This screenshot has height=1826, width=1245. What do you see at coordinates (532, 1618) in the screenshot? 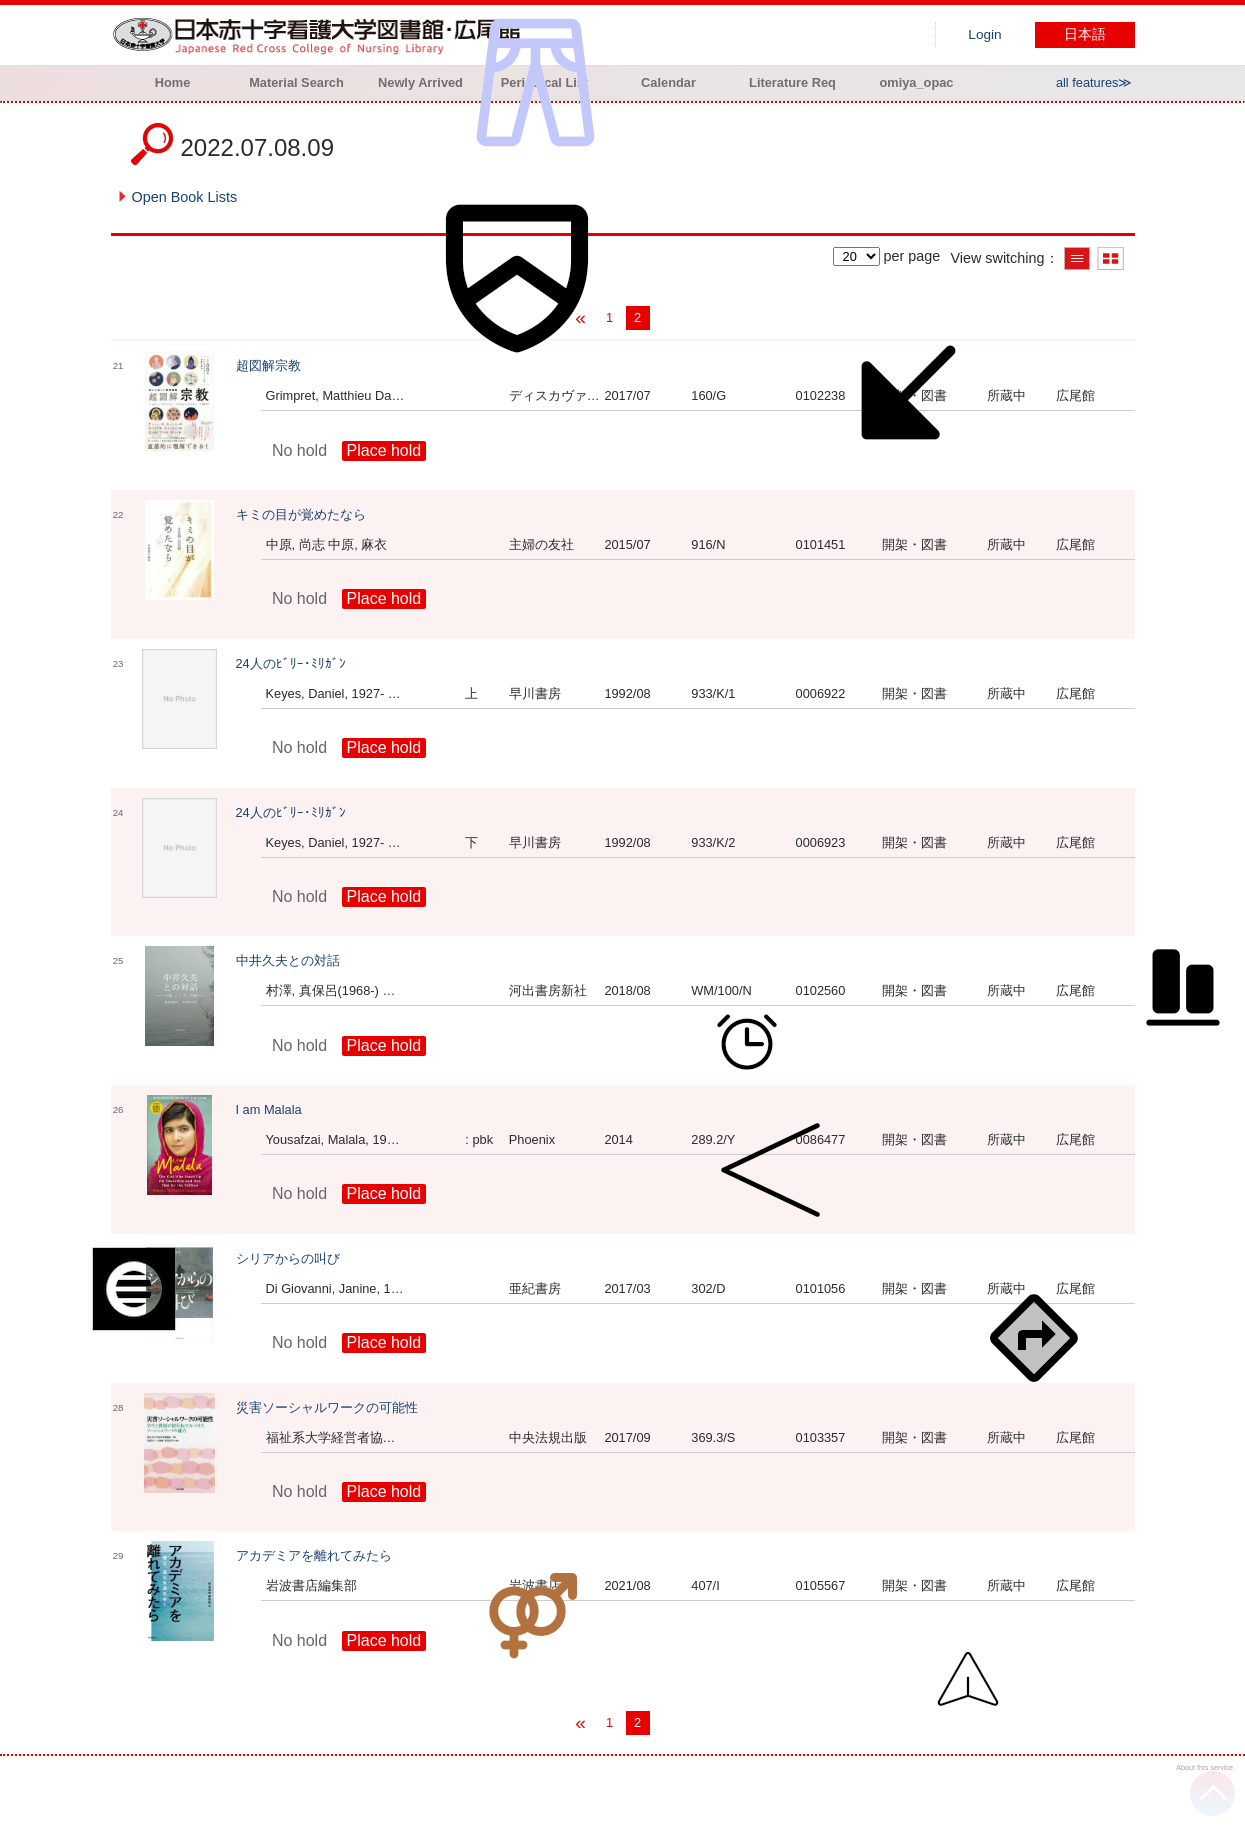
I see `indicates gender or sex selection options` at bounding box center [532, 1618].